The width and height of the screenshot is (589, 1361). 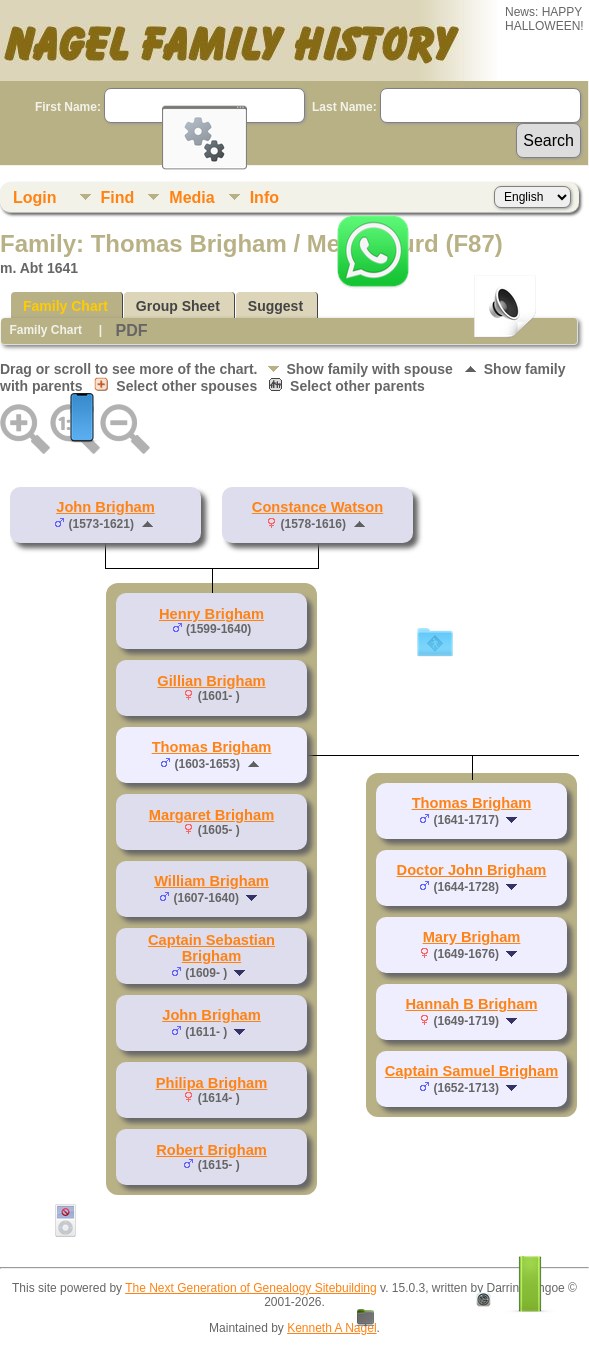 I want to click on access files stored on a remote server, so click(x=365, y=1317).